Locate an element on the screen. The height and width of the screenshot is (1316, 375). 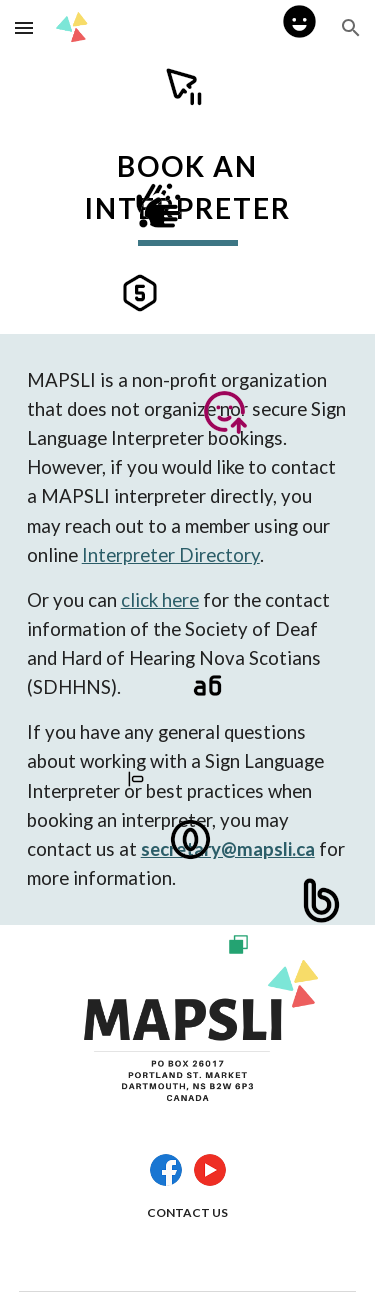
improve mood or increase happiness level is located at coordinates (224, 411).